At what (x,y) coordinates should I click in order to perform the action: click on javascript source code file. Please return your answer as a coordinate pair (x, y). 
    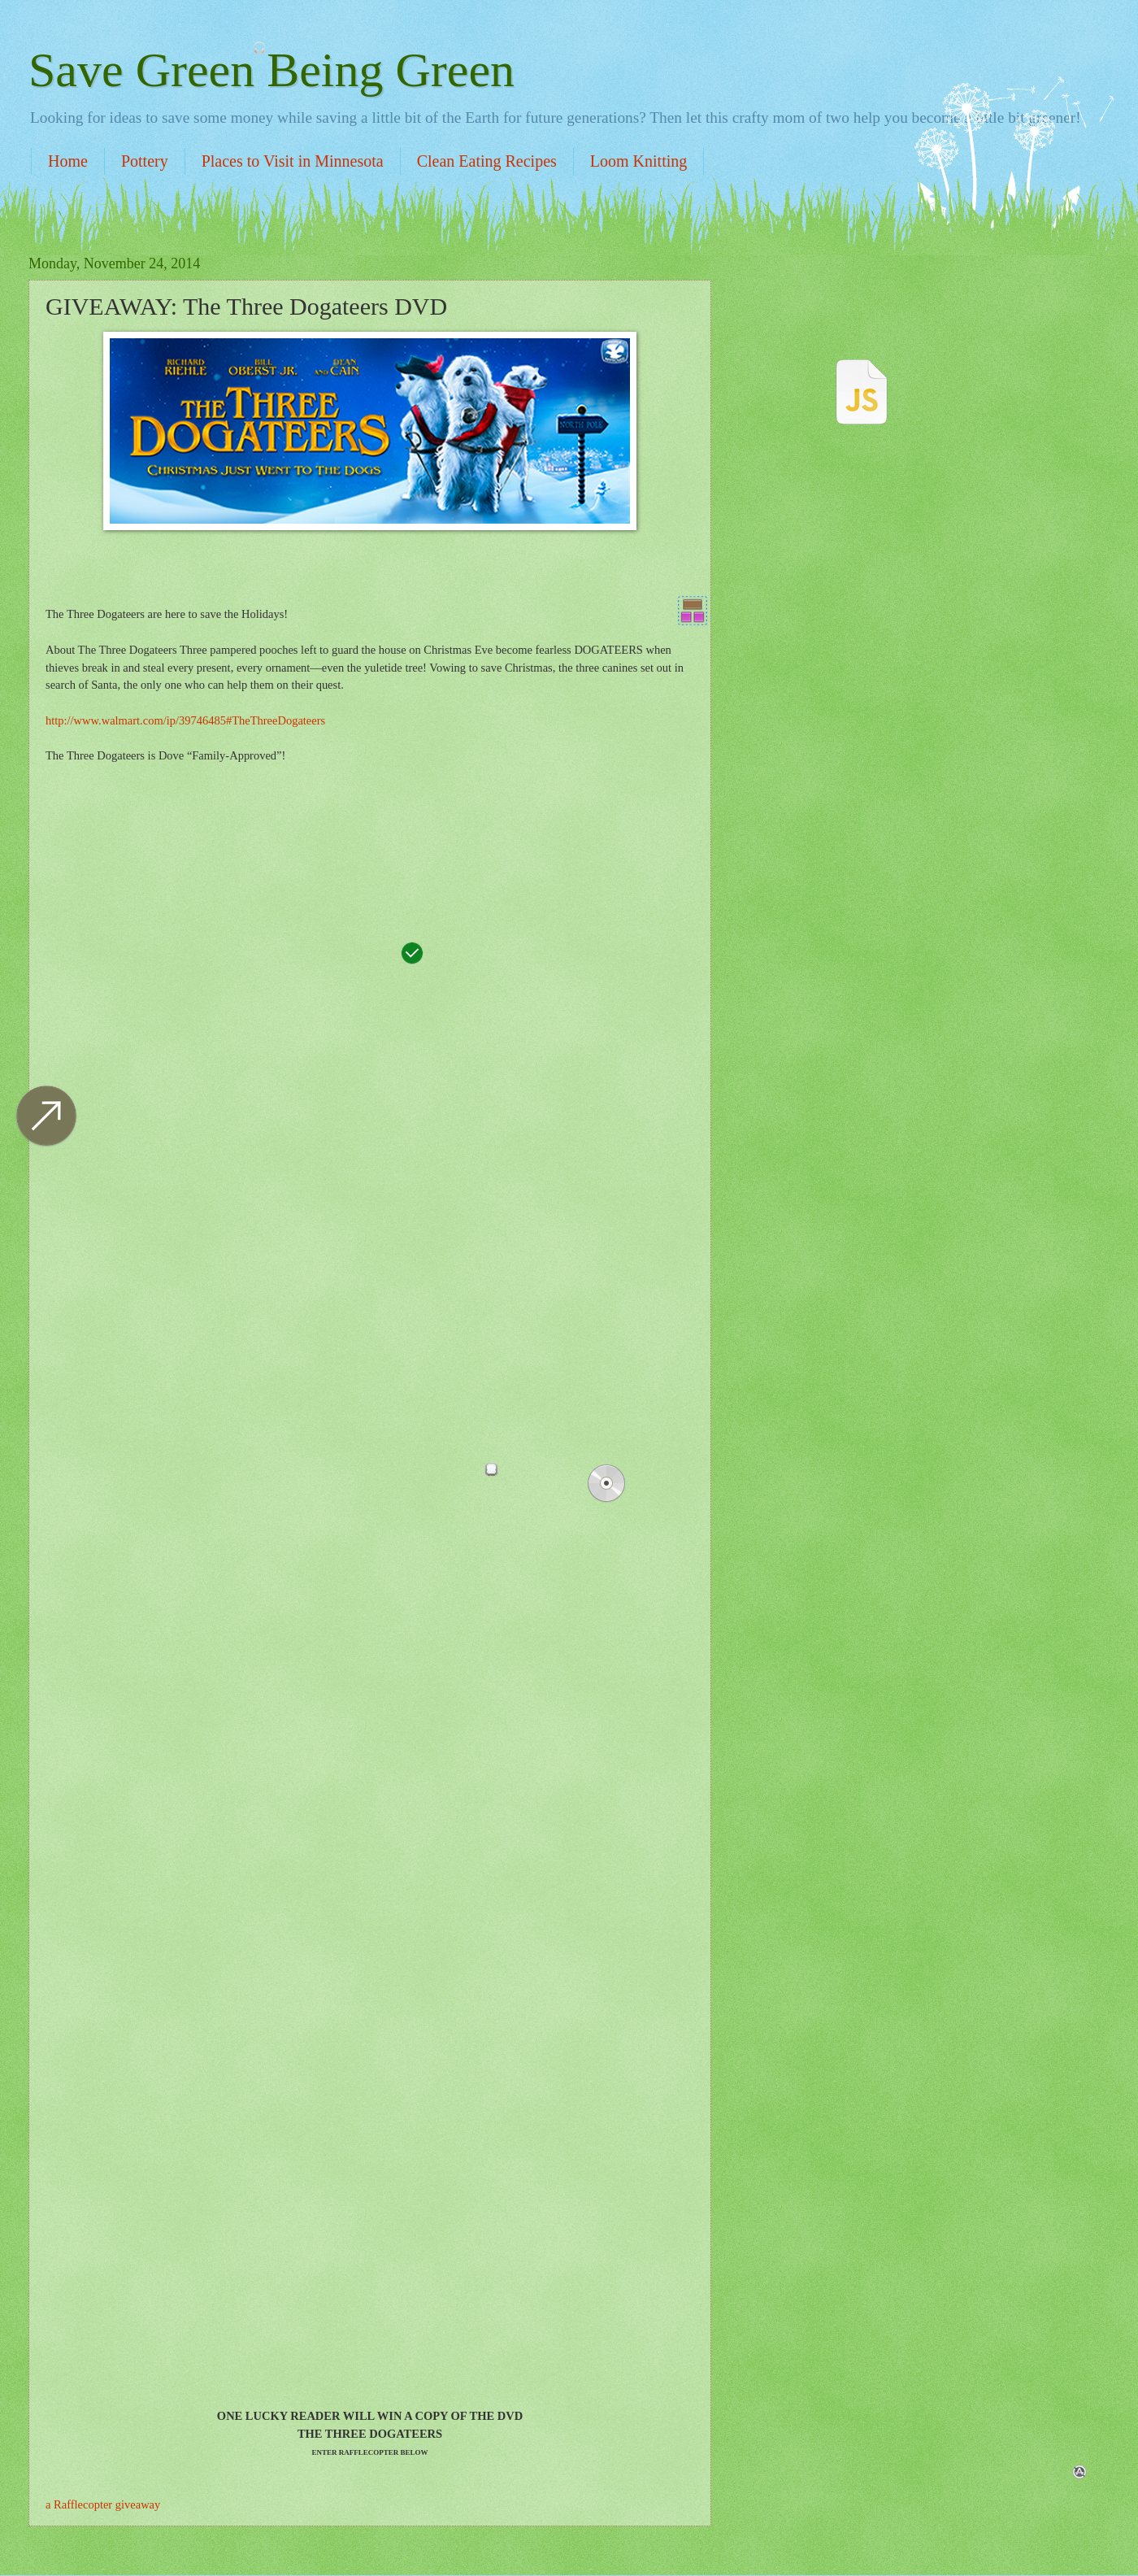
    Looking at the image, I should click on (862, 392).